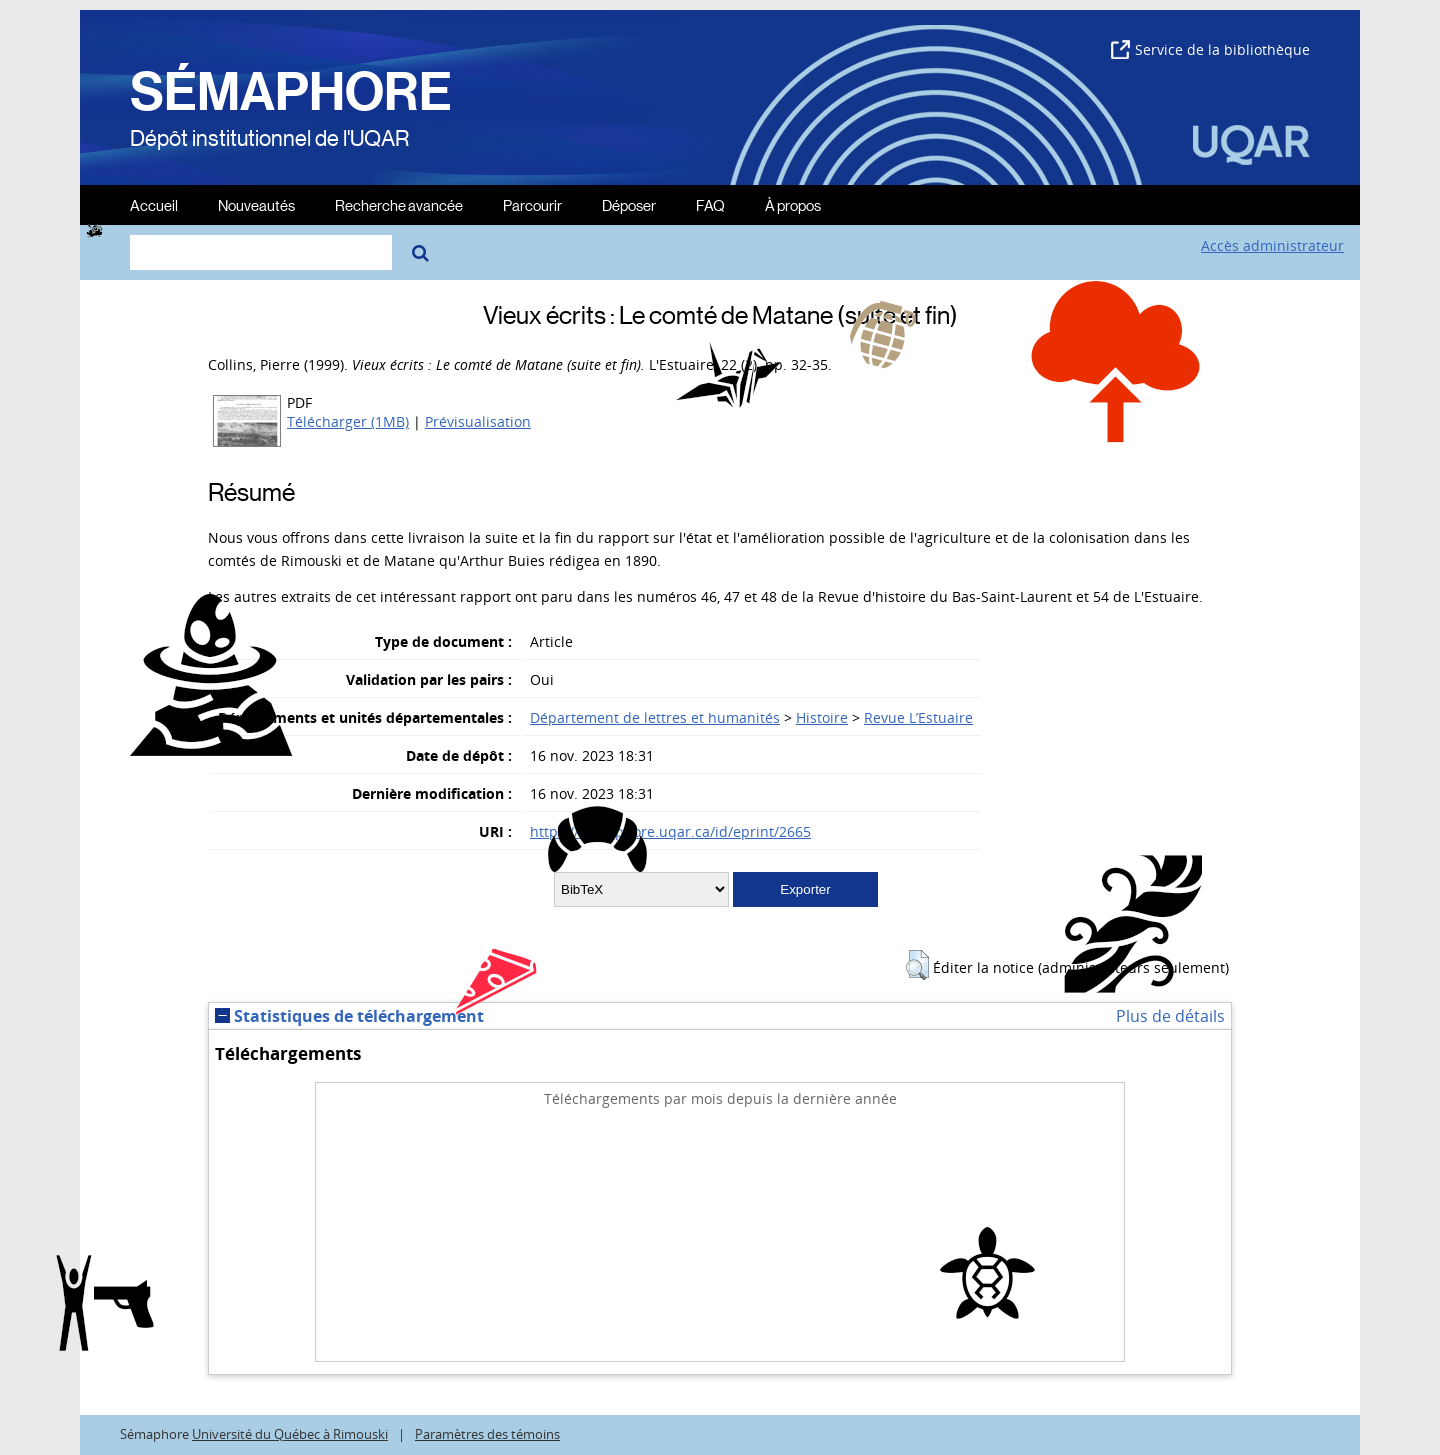 Image resolution: width=1440 pixels, height=1455 pixels. I want to click on indicates slow loading or processing speed, so click(987, 1273).